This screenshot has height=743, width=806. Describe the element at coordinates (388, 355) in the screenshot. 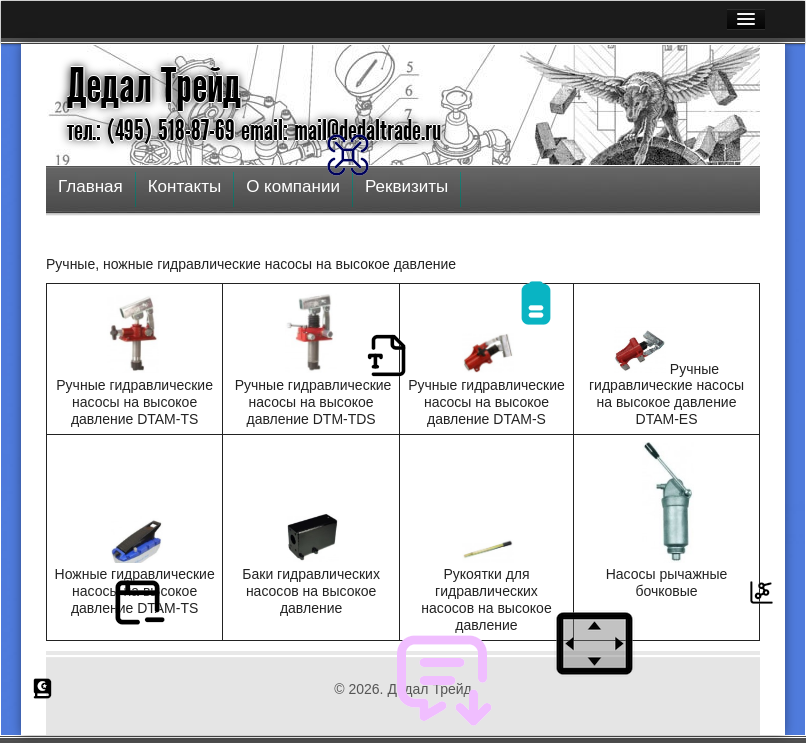

I see `text or document file type` at that location.